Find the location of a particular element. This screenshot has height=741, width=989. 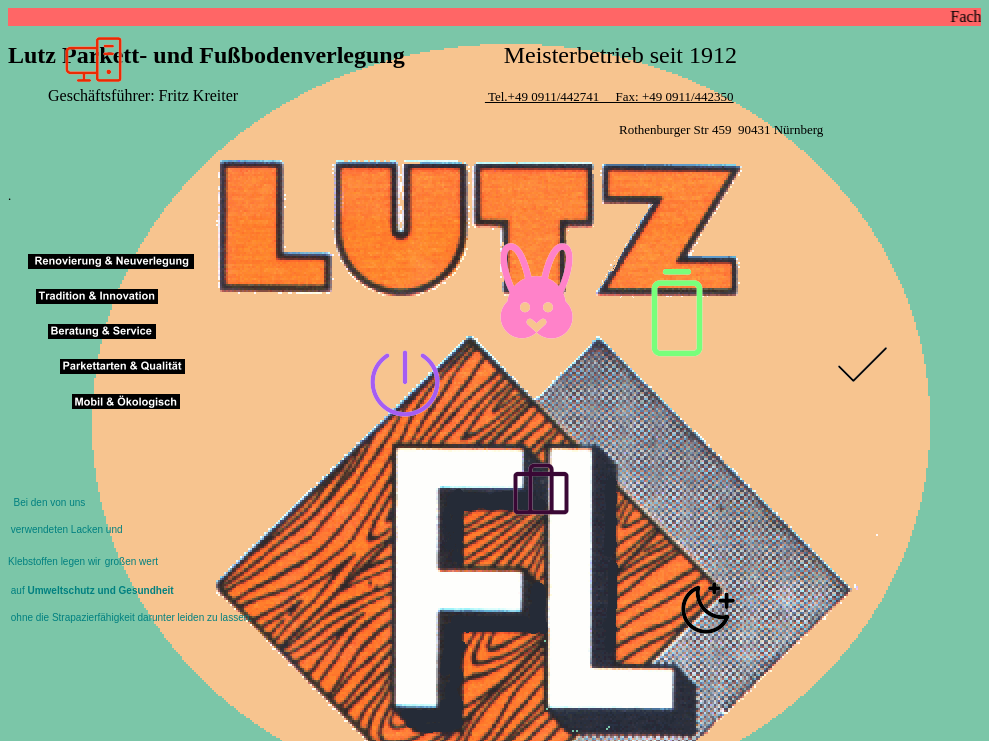

access desktop or PC settings is located at coordinates (93, 59).